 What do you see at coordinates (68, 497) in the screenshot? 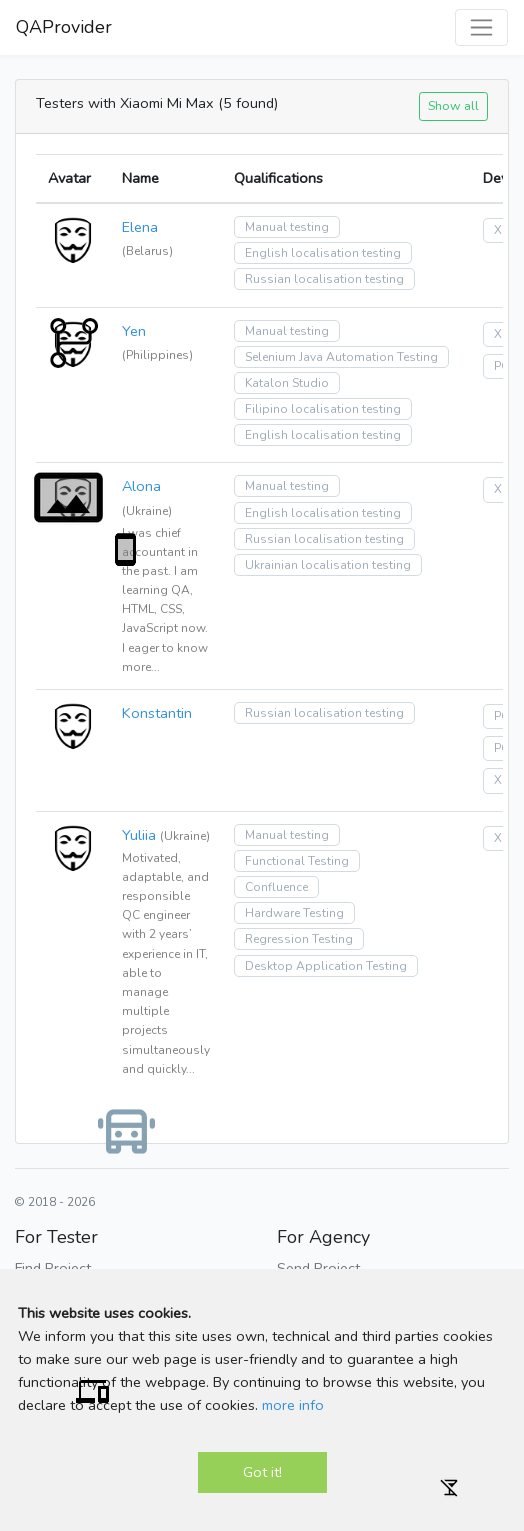
I see `view panorama or landscape photos` at bounding box center [68, 497].